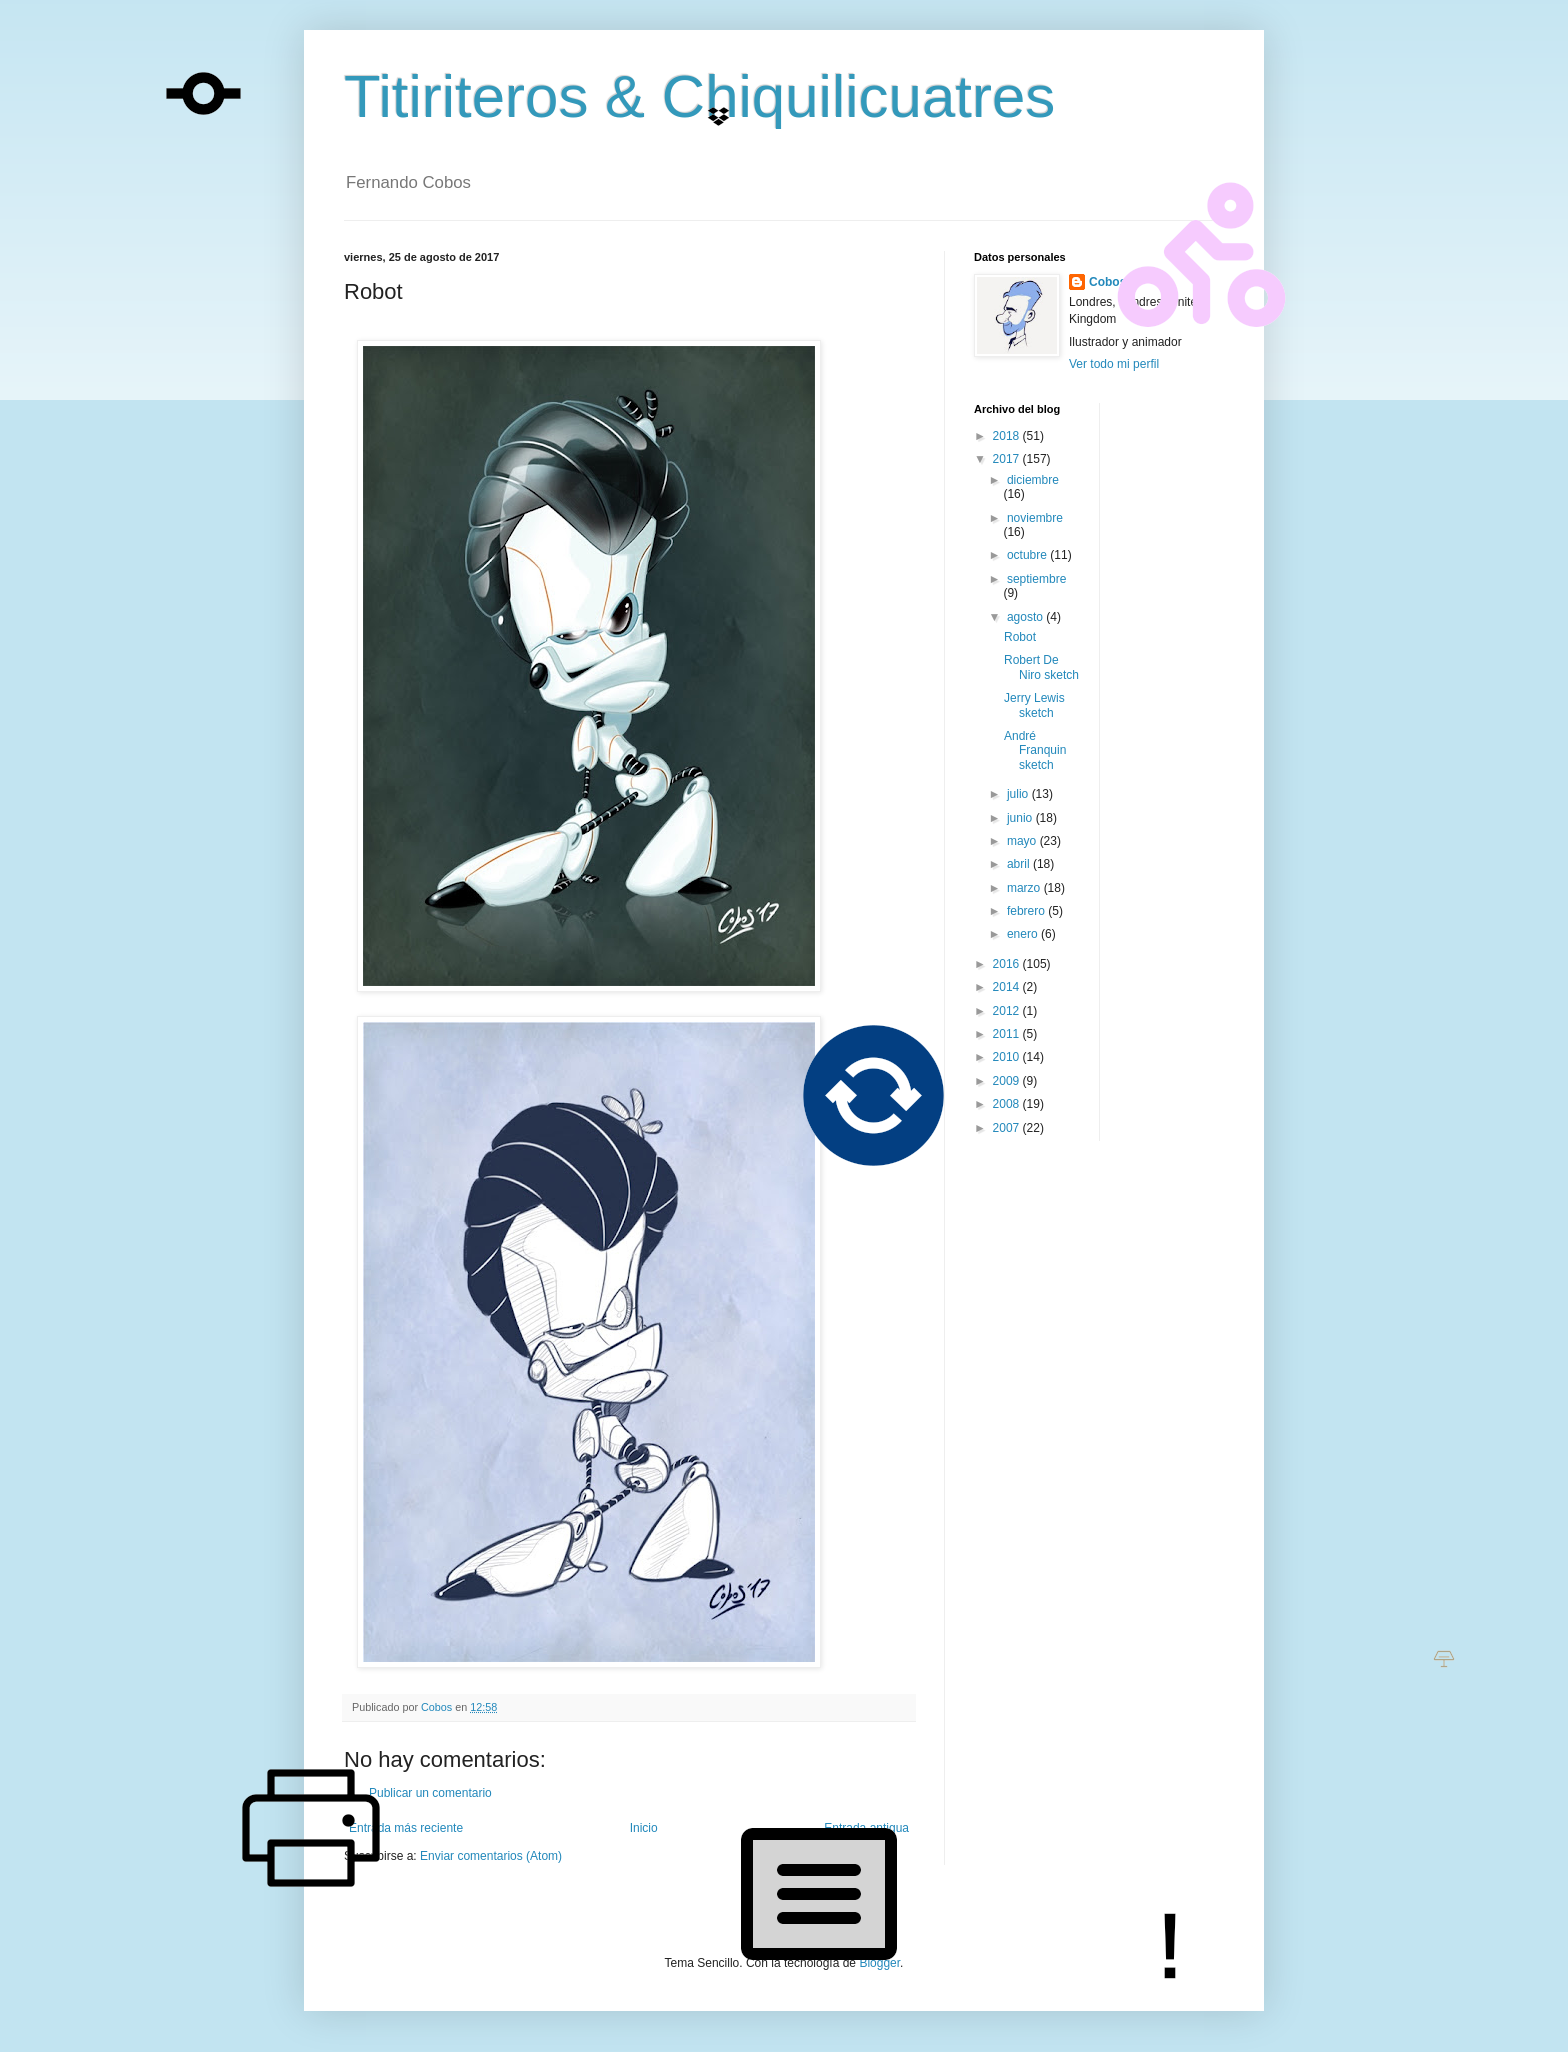 This screenshot has width=1568, height=2052. Describe the element at coordinates (819, 1894) in the screenshot. I see `view article or document content` at that location.